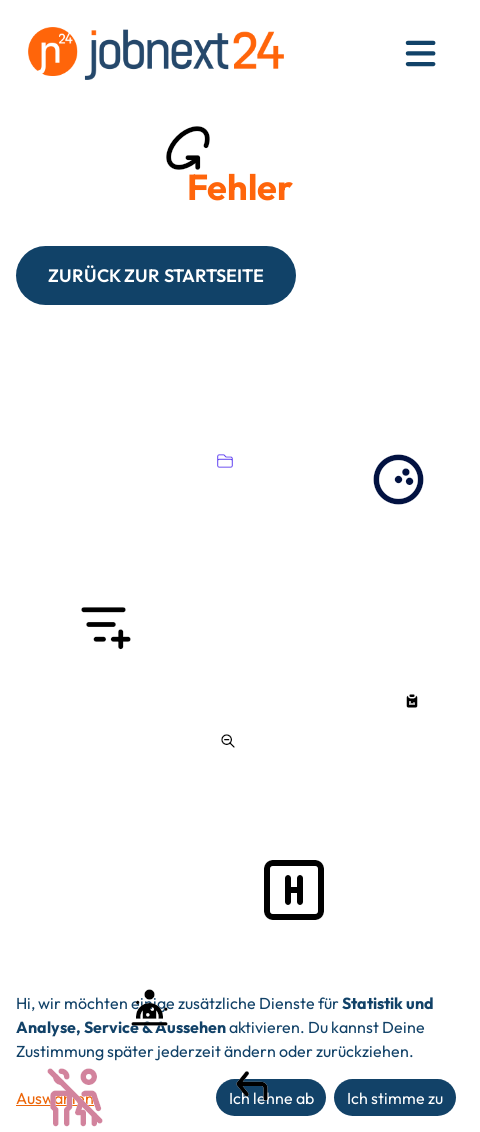  Describe the element at coordinates (228, 741) in the screenshot. I see `zoom out to see more content` at that location.